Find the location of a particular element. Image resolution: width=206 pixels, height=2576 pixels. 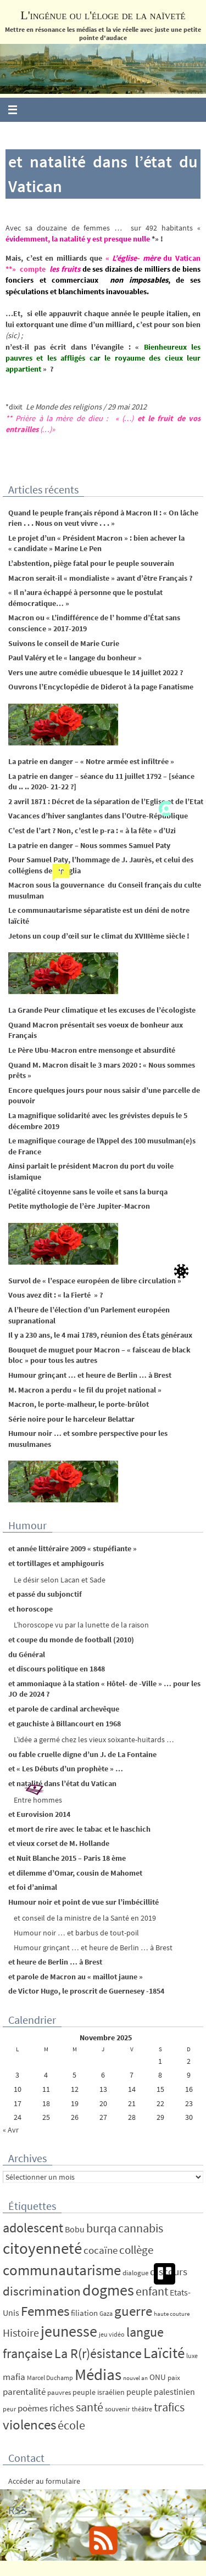

clerk authentication service logo is located at coordinates (165, 809).